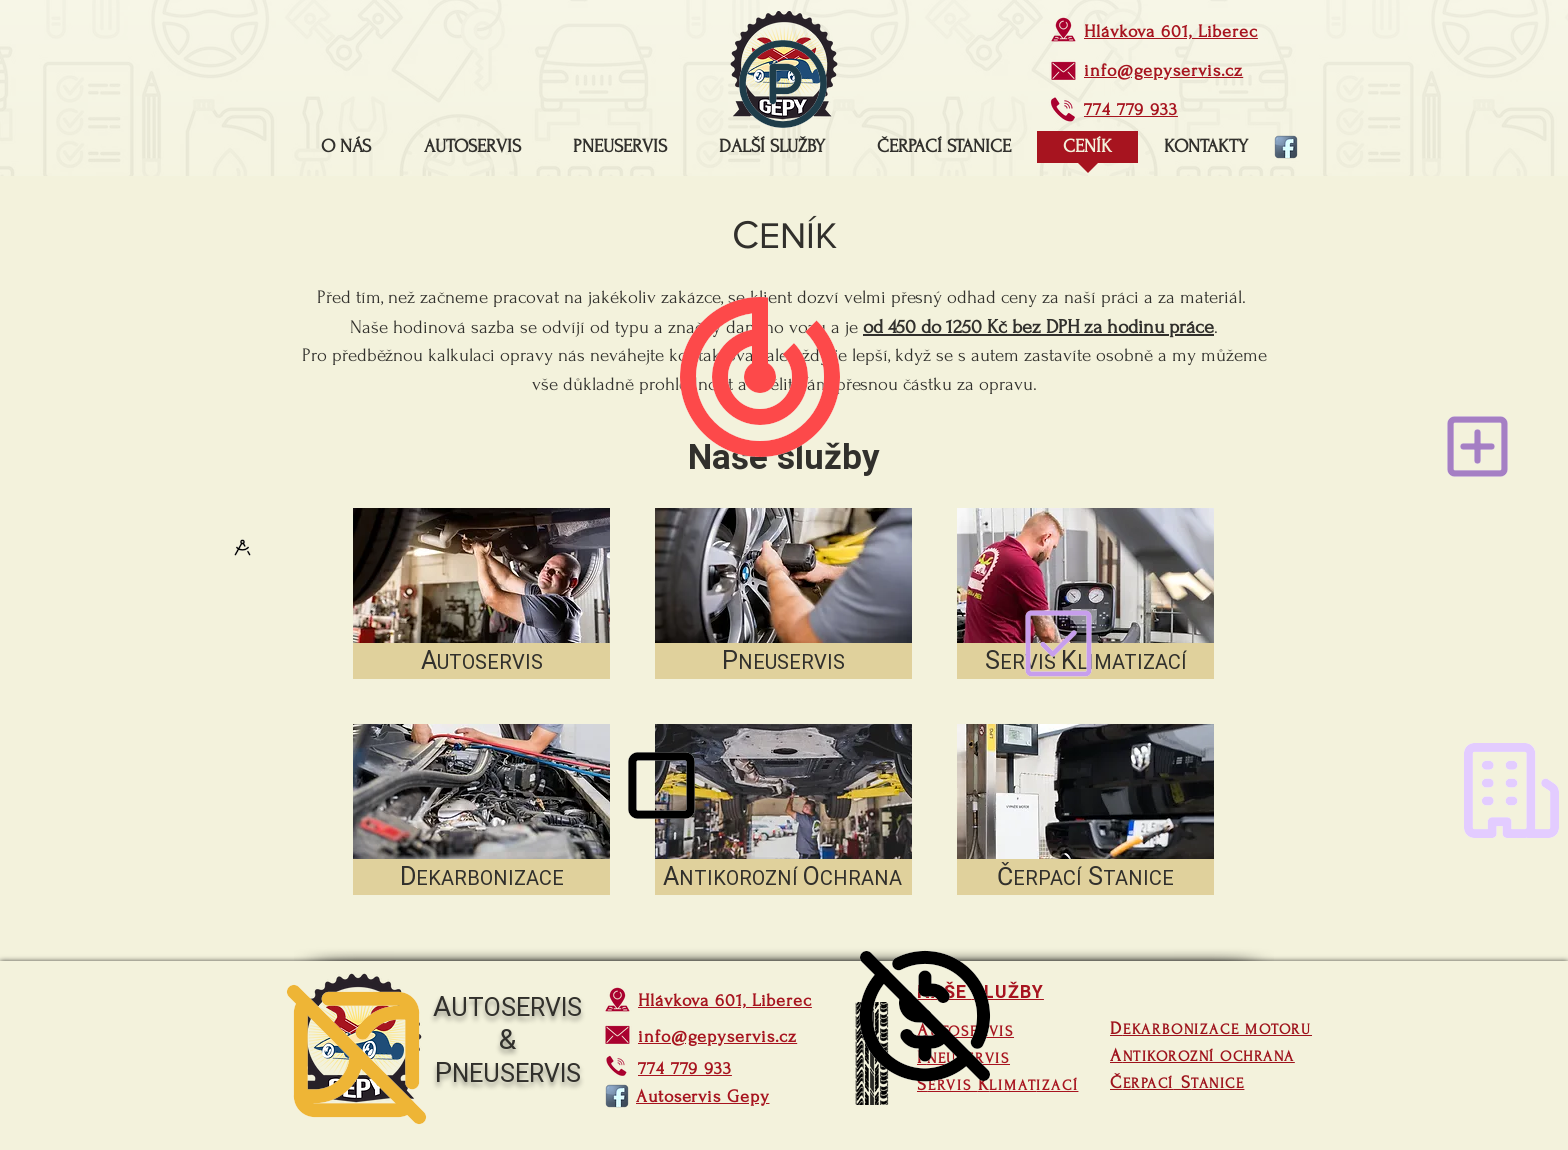 The width and height of the screenshot is (1568, 1150). What do you see at coordinates (242, 547) in the screenshot?
I see `access design or drawing tools` at bounding box center [242, 547].